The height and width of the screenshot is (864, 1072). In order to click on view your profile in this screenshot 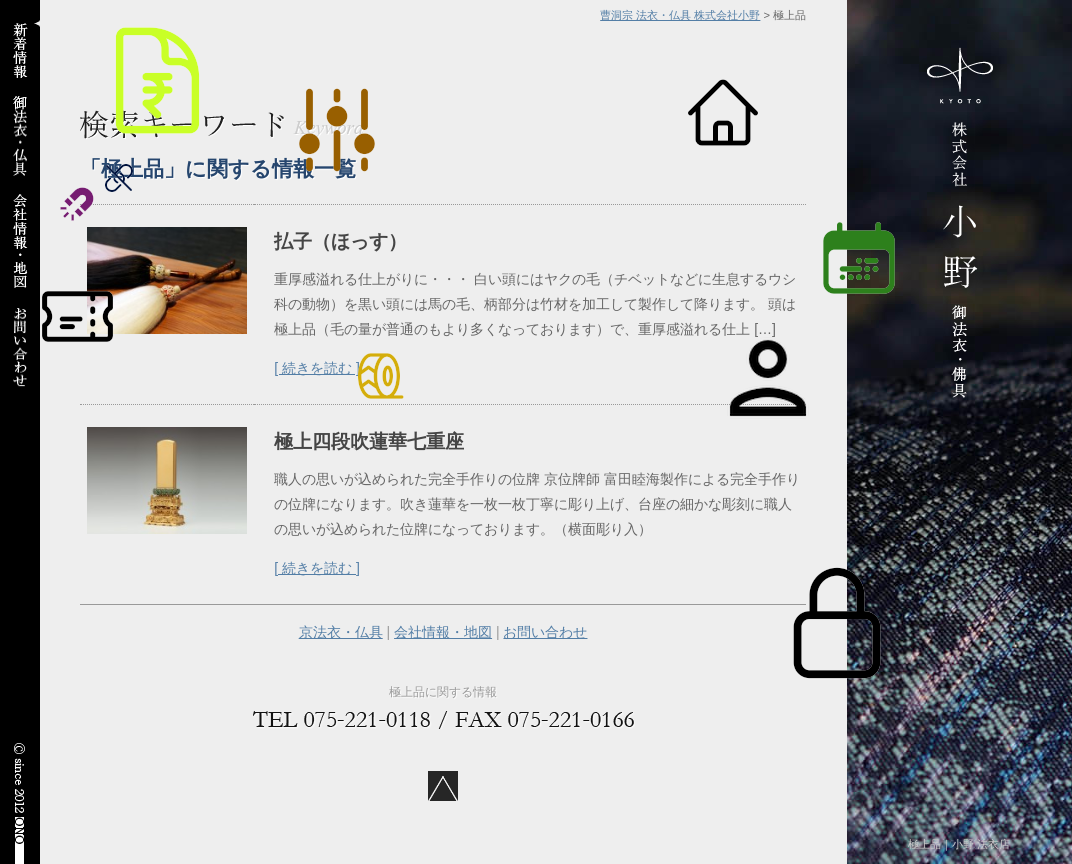, I will do `click(768, 378)`.